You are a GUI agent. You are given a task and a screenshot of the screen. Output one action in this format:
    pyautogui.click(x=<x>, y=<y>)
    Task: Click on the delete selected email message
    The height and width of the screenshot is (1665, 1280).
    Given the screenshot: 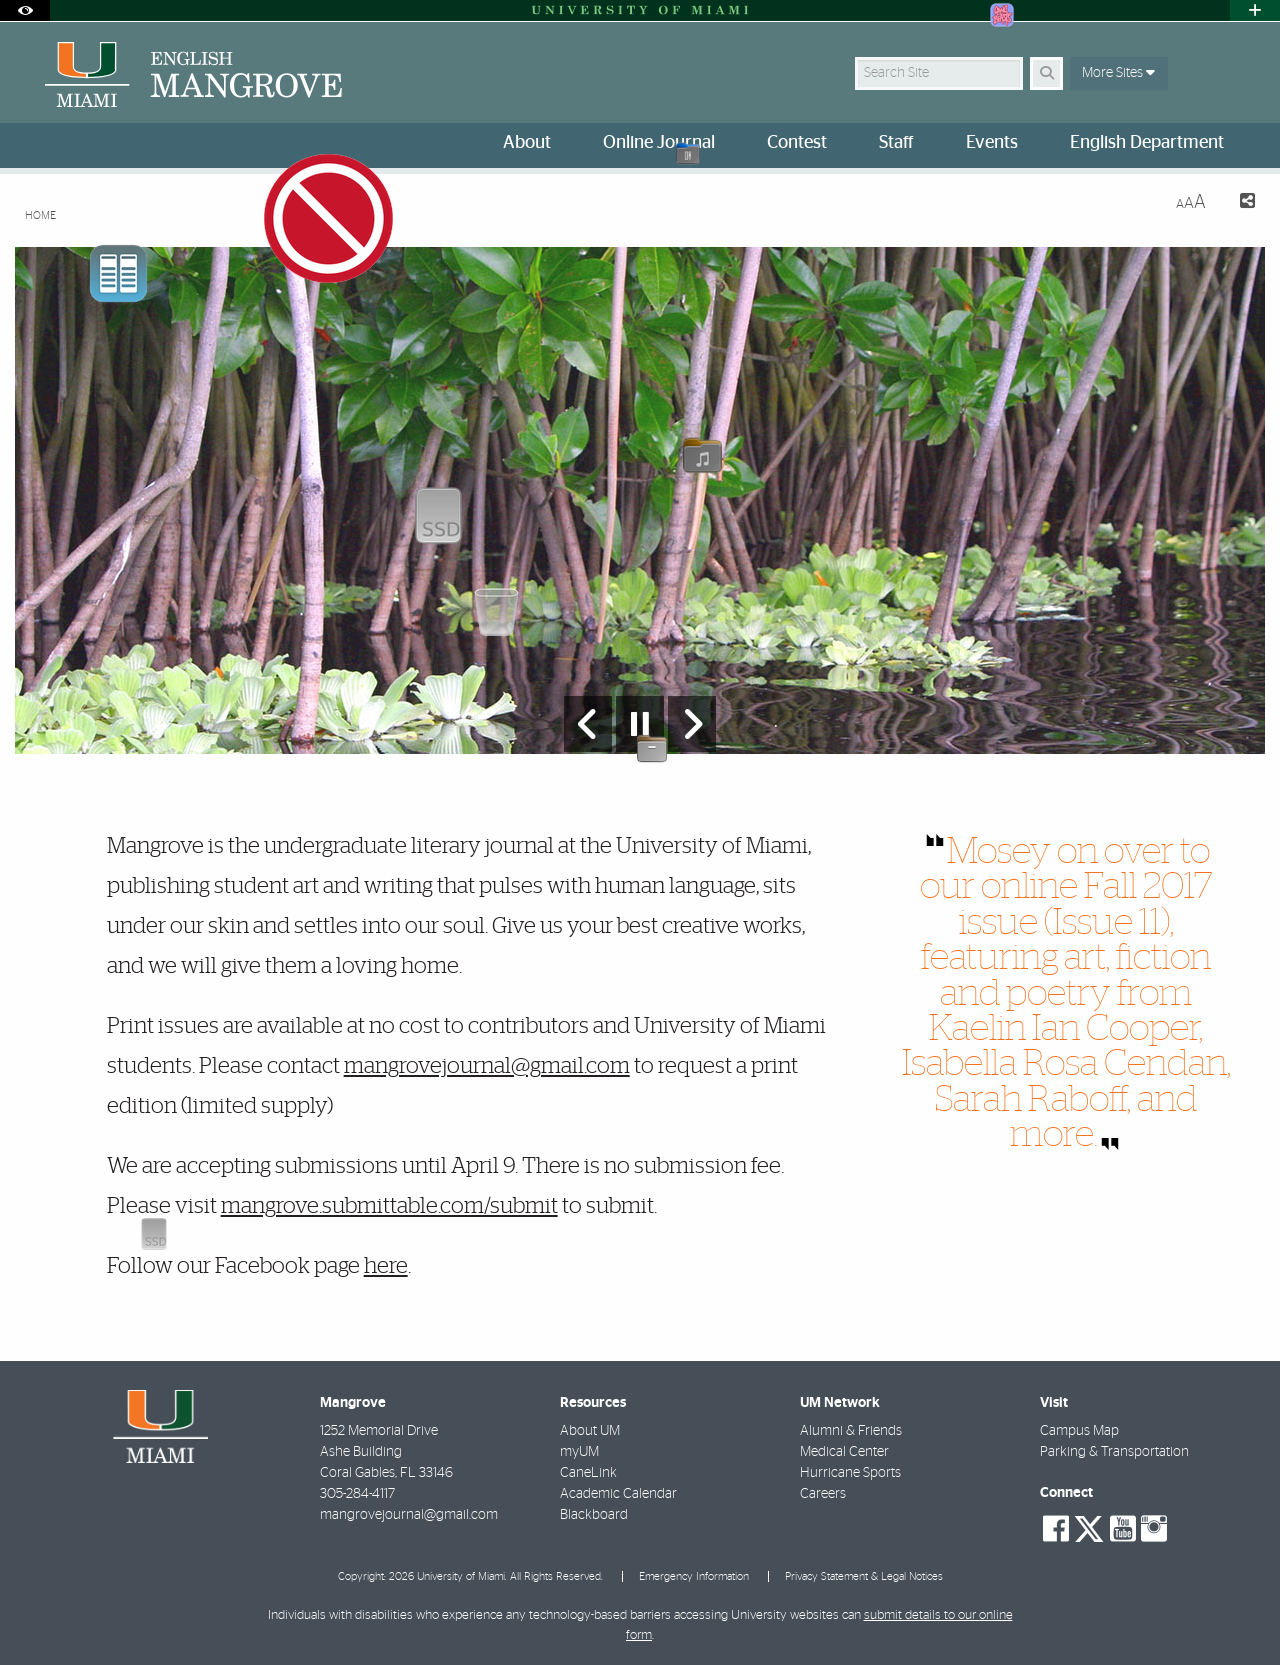 What is the action you would take?
    pyautogui.click(x=328, y=218)
    